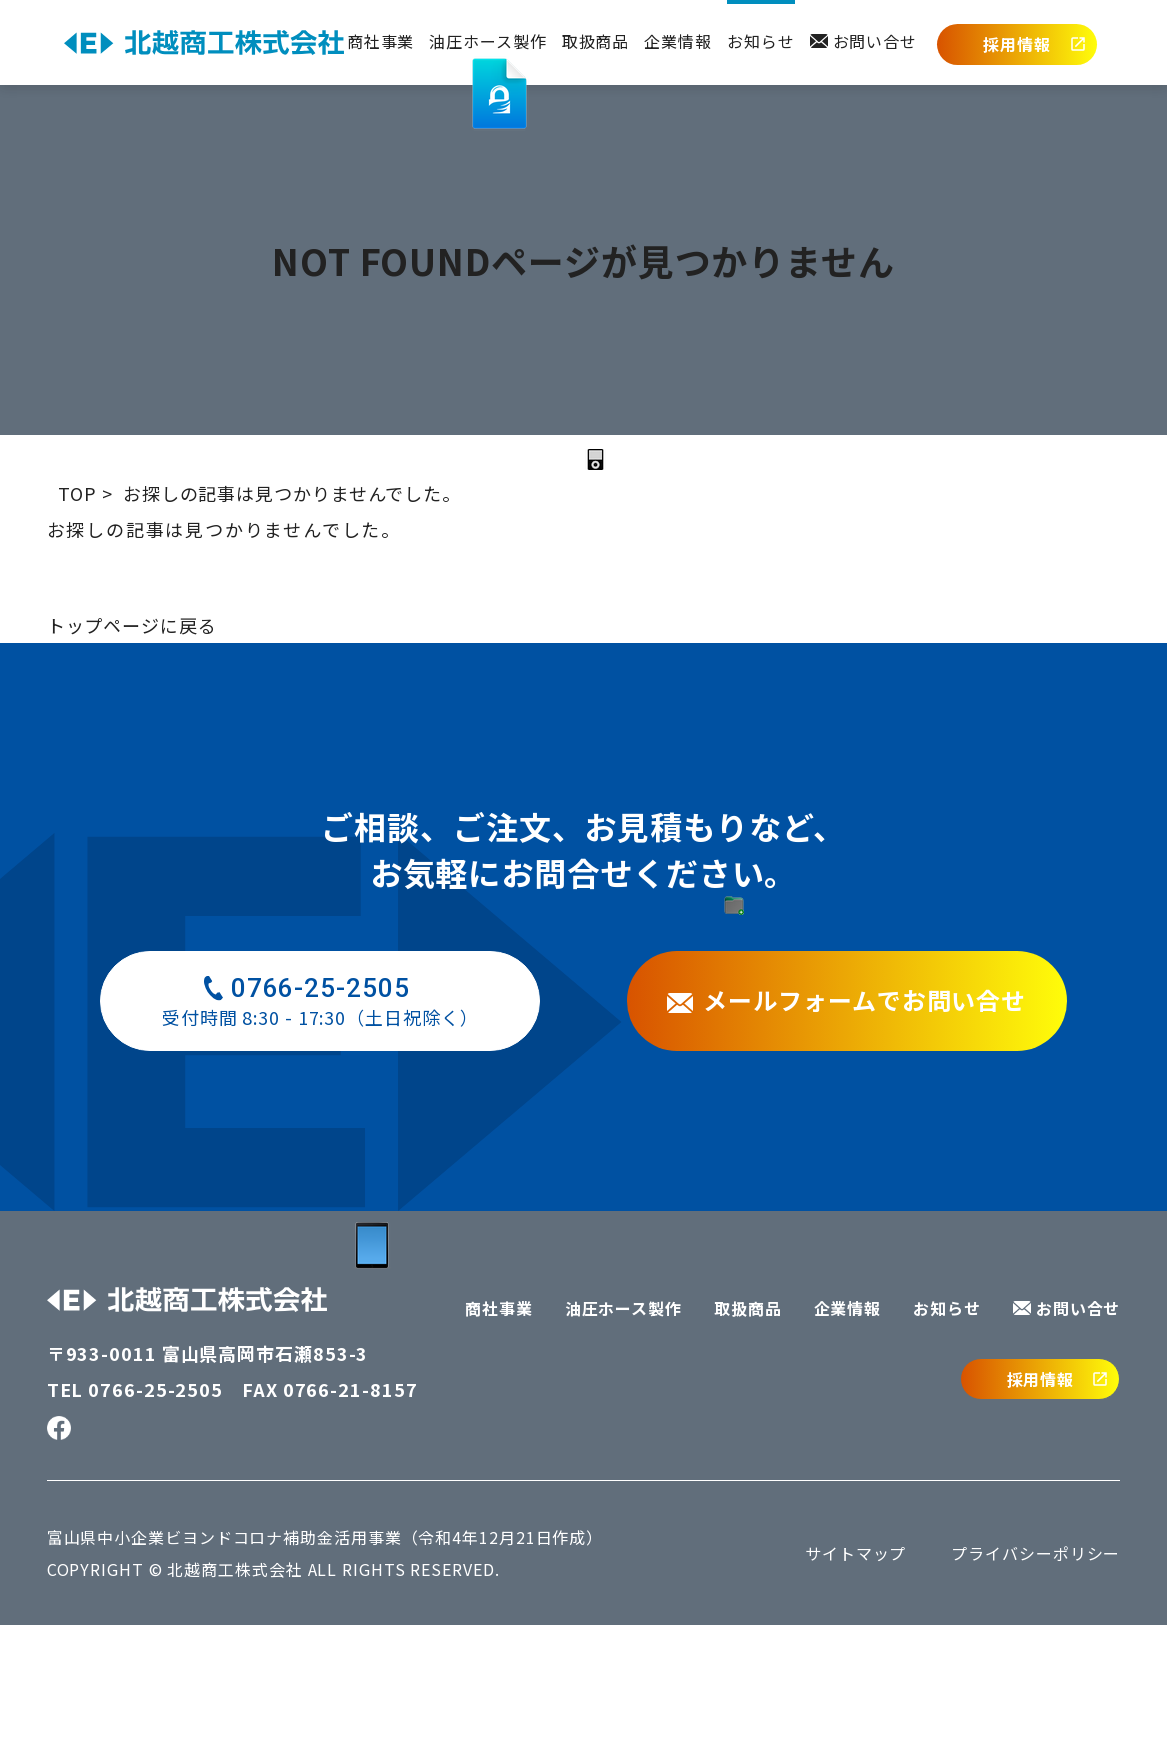  Describe the element at coordinates (734, 905) in the screenshot. I see `create a new folder` at that location.